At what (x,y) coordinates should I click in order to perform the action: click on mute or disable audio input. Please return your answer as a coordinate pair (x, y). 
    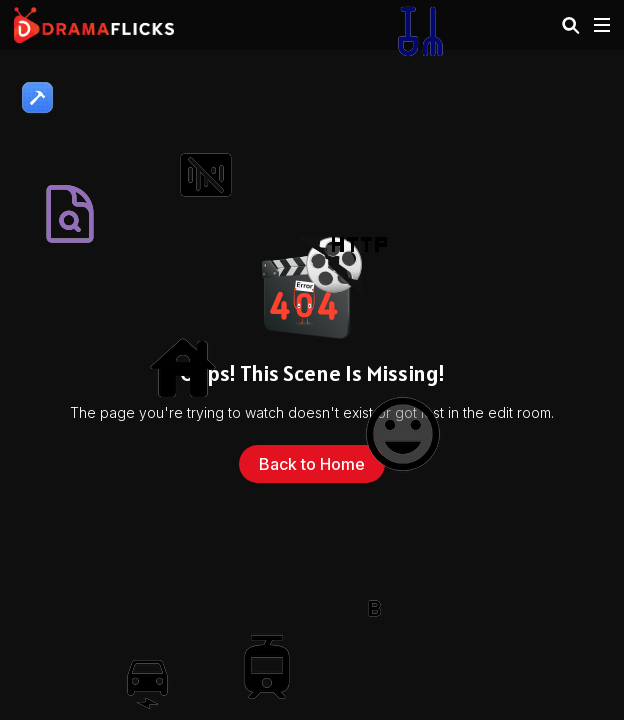
    Looking at the image, I should click on (206, 175).